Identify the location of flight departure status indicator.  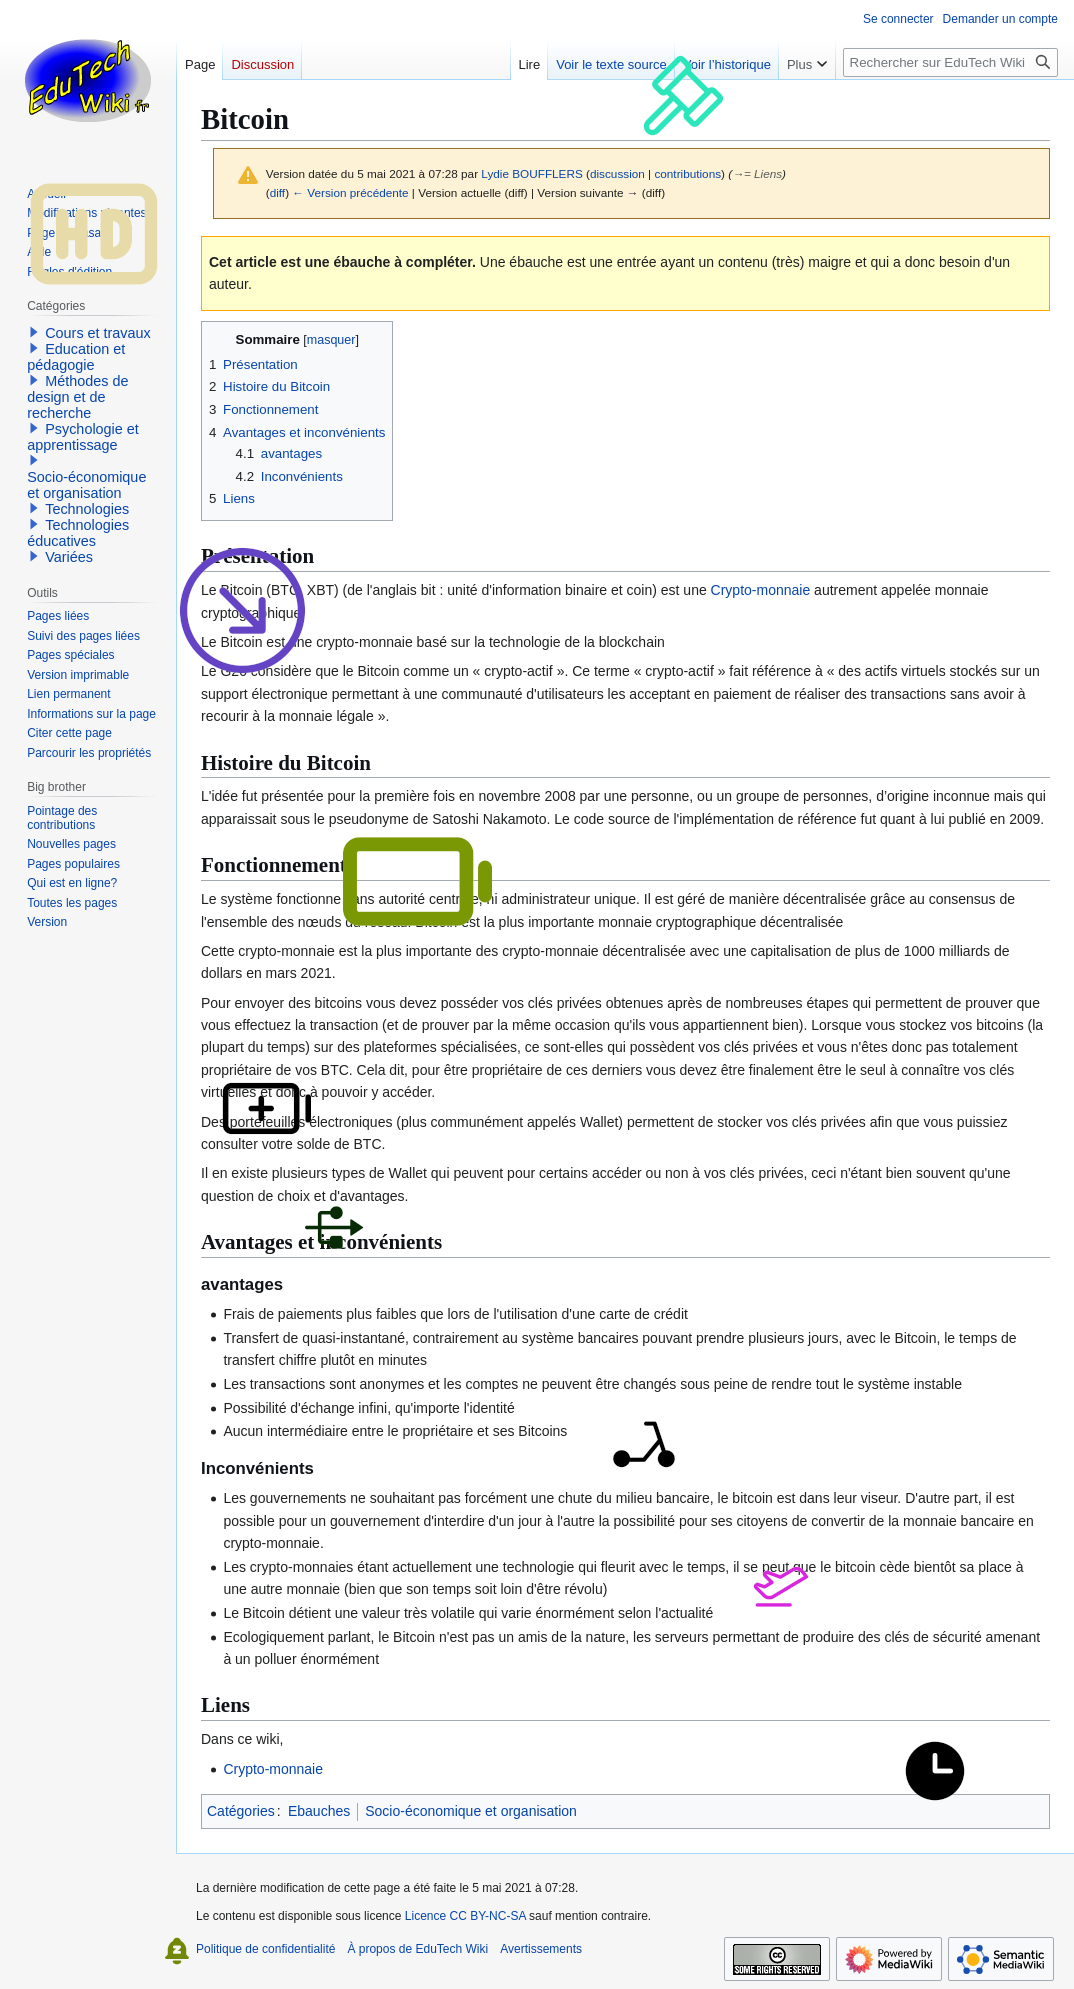
(781, 1585).